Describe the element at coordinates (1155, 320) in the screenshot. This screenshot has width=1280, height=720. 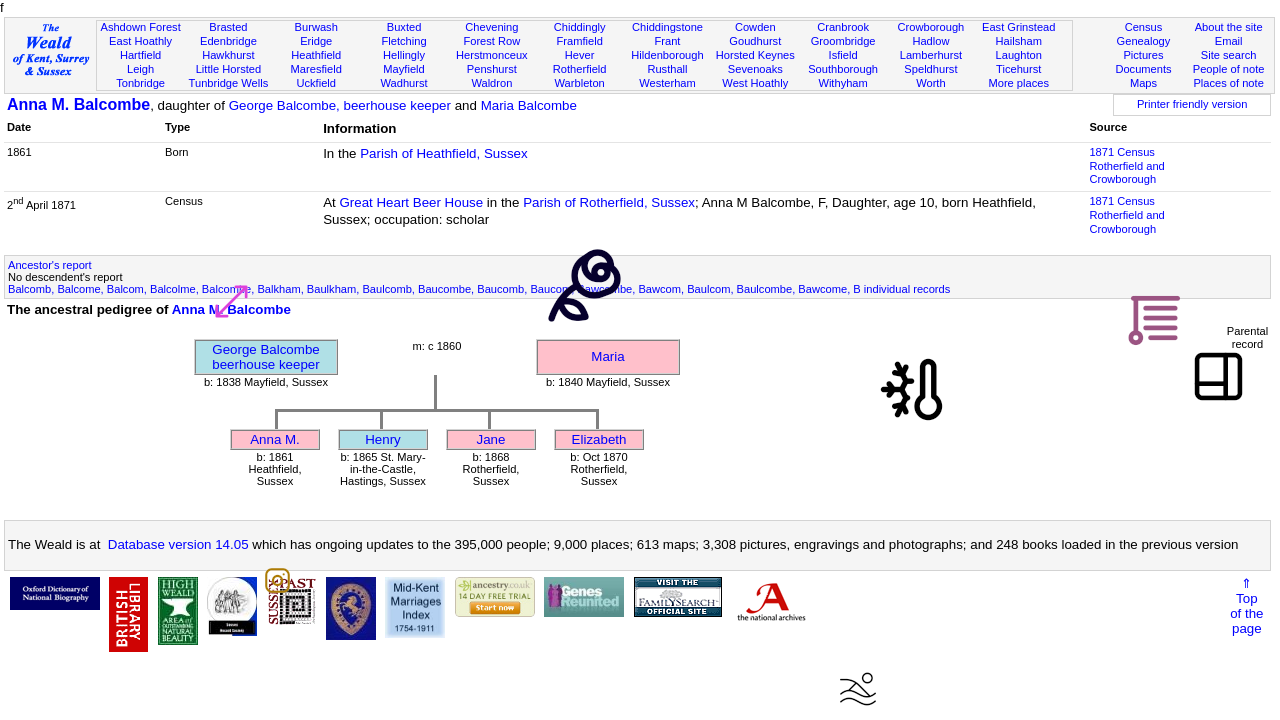
I see `adjust window blinds or shades` at that location.